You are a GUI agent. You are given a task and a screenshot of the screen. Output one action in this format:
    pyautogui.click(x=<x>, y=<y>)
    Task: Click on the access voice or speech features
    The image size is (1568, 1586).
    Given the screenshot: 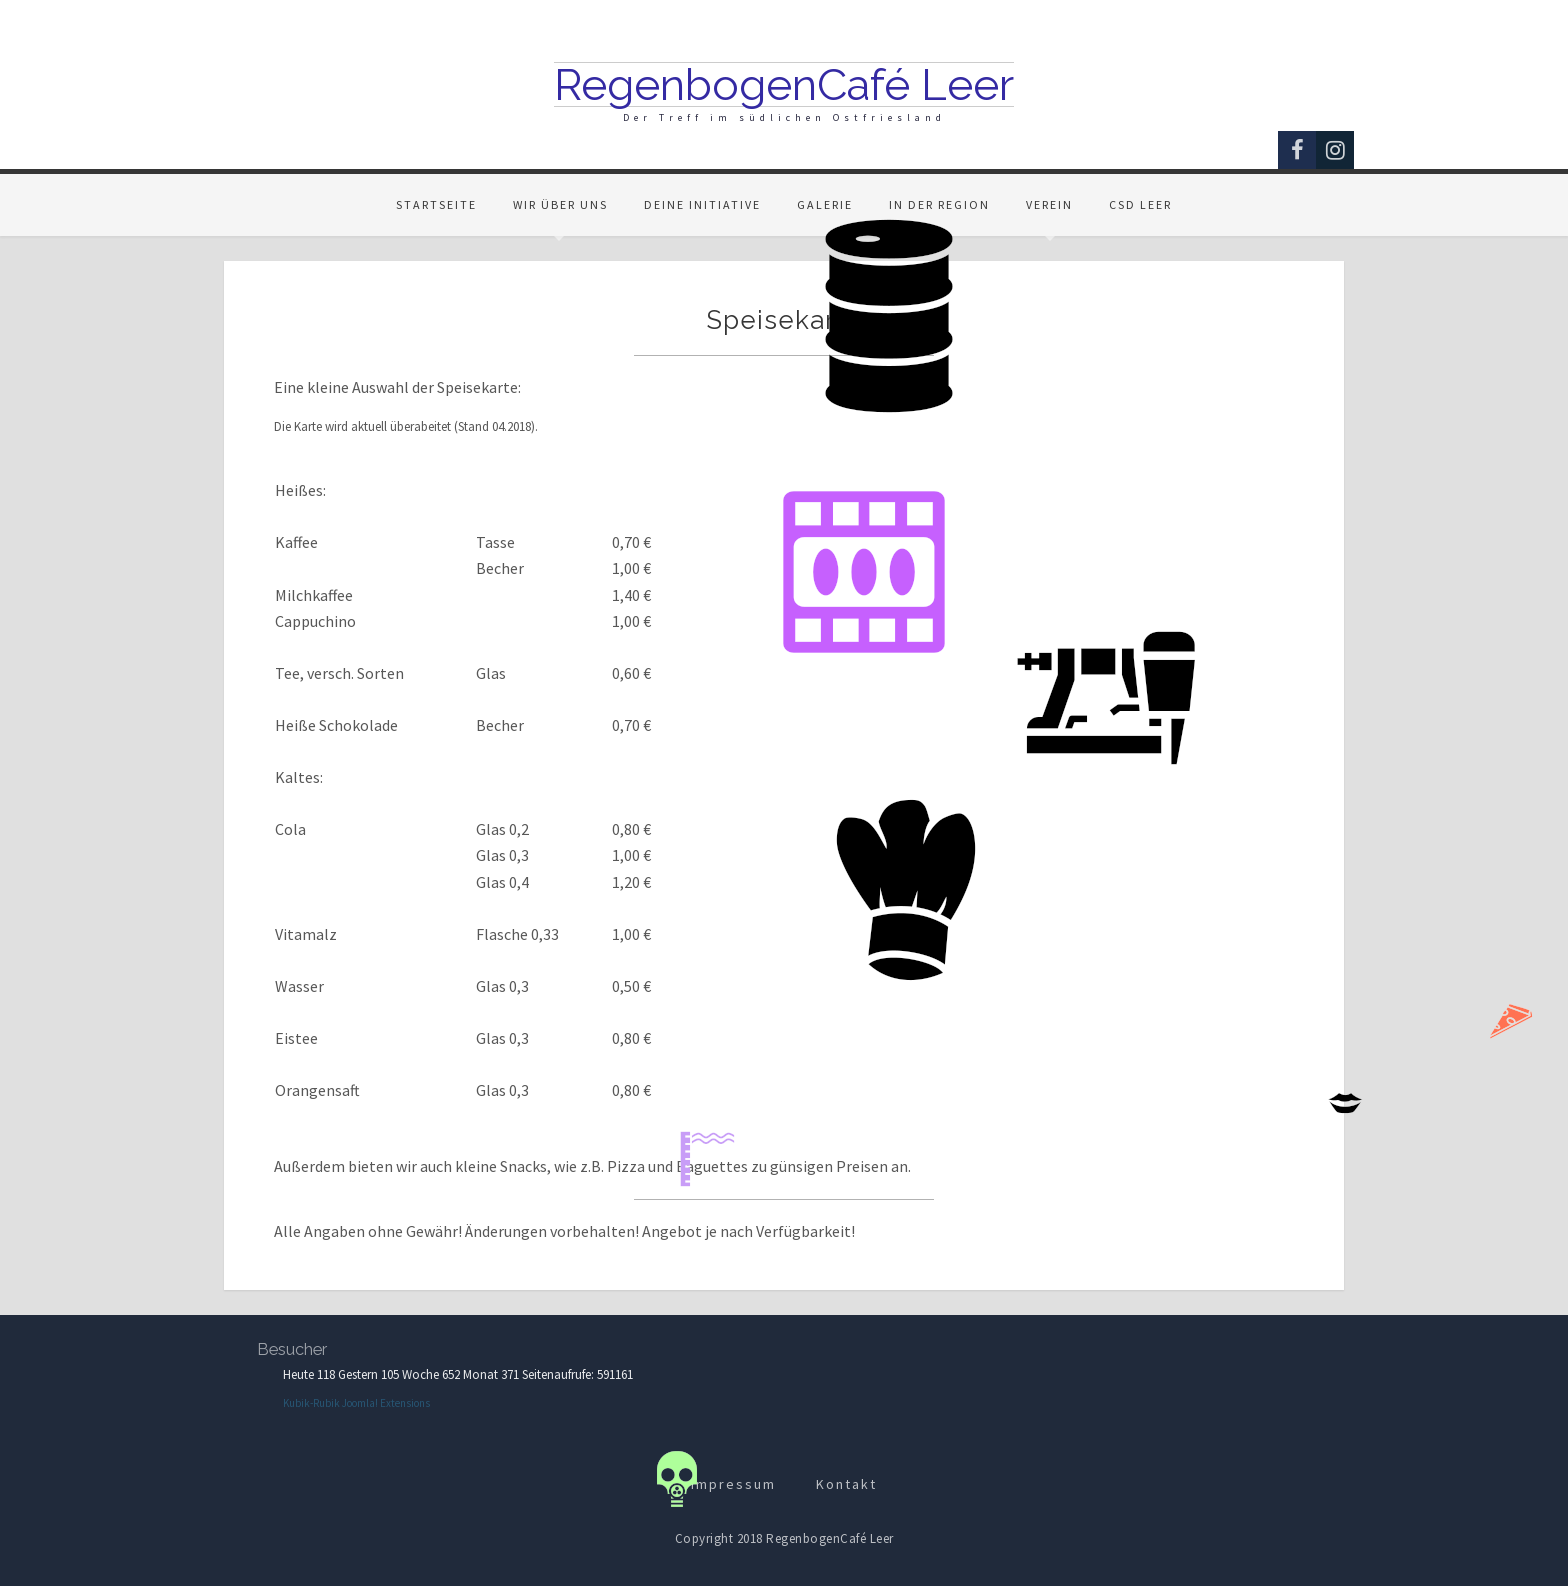 What is the action you would take?
    pyautogui.click(x=1345, y=1103)
    